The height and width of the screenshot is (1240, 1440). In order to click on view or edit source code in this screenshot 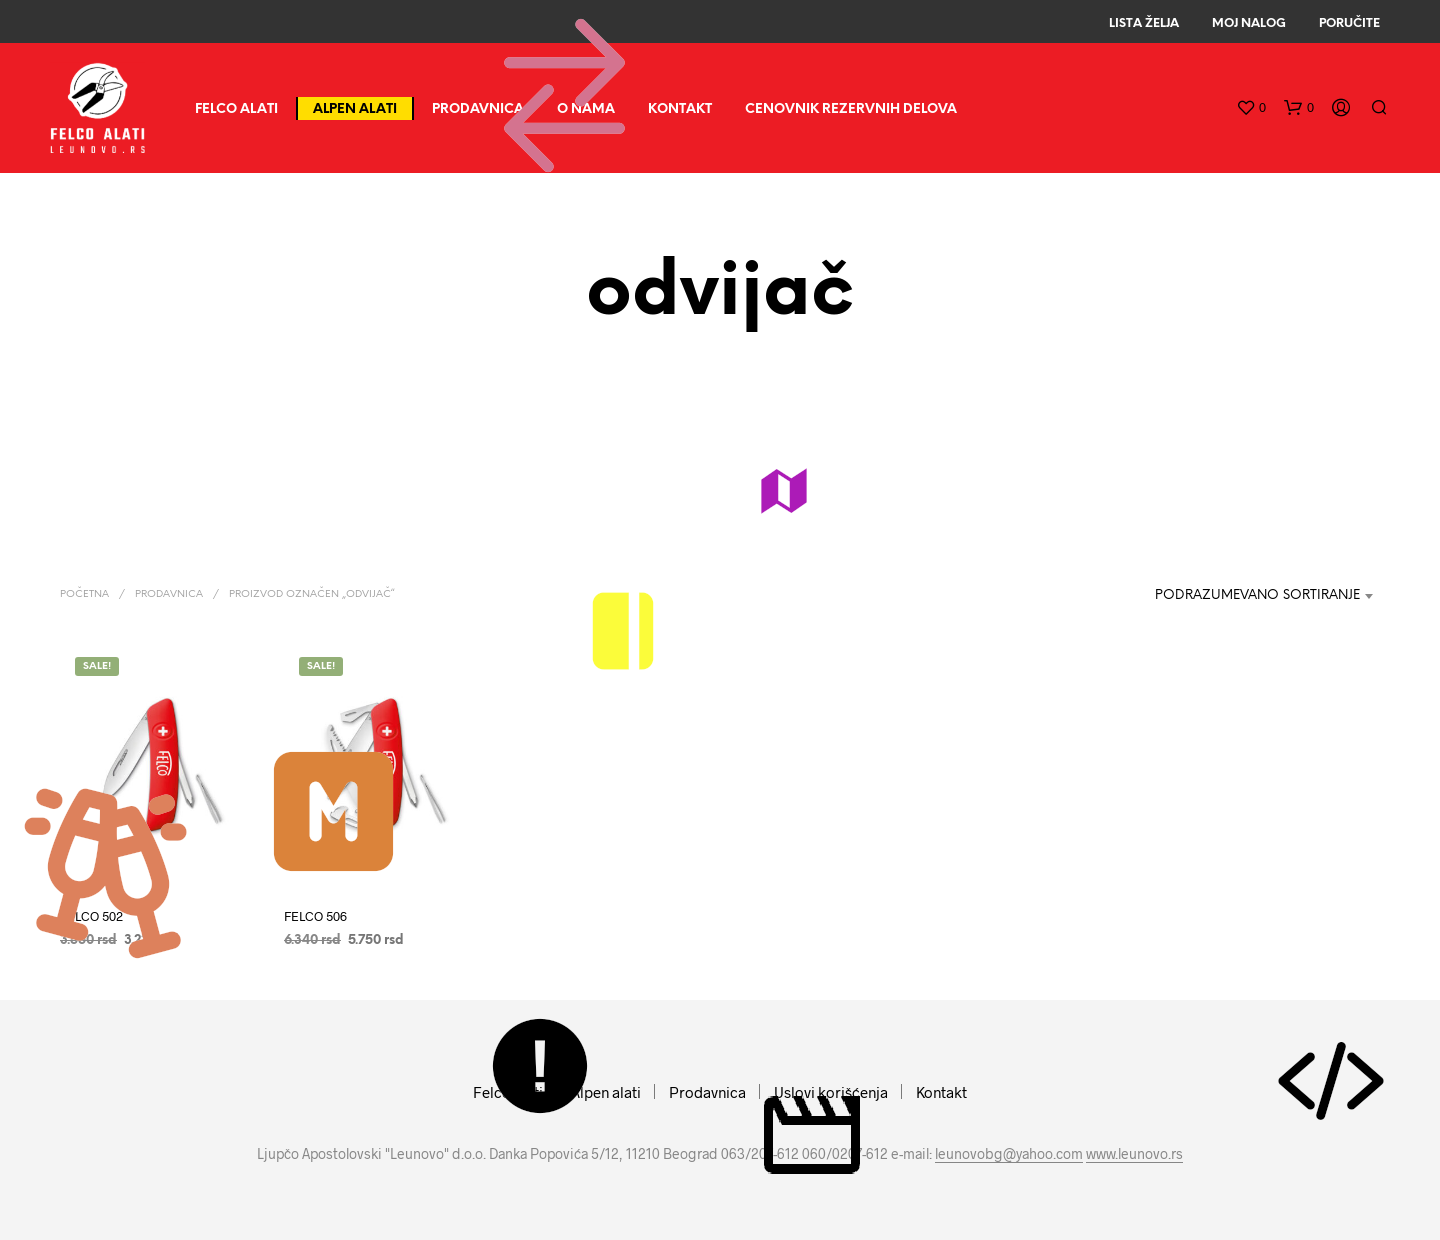, I will do `click(1331, 1081)`.